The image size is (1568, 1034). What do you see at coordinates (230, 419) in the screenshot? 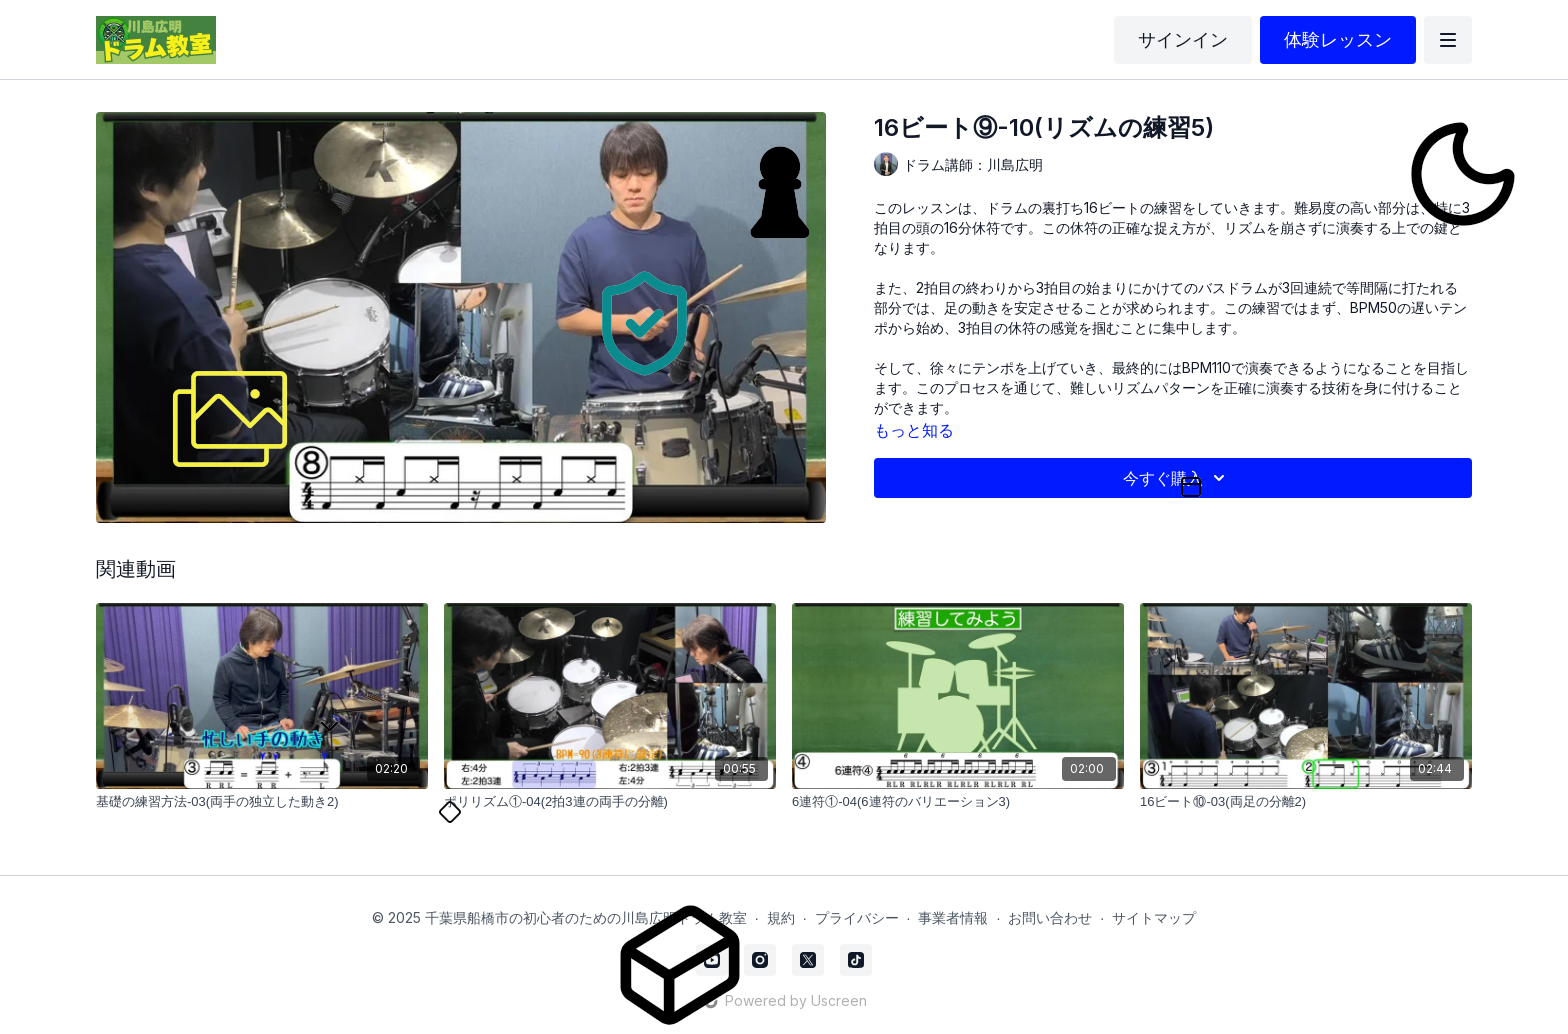
I see `view photo gallery` at bounding box center [230, 419].